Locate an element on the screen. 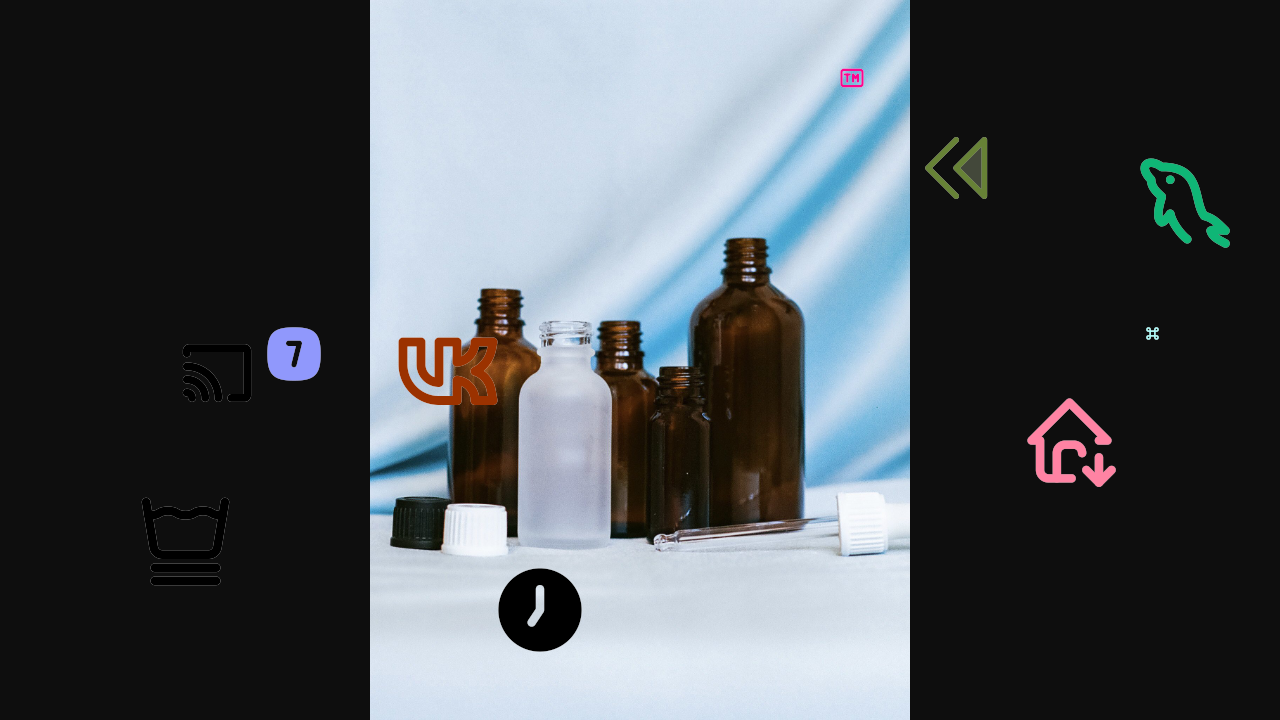 Image resolution: width=1280 pixels, height=720 pixels. cast your screen to another device is located at coordinates (217, 373).